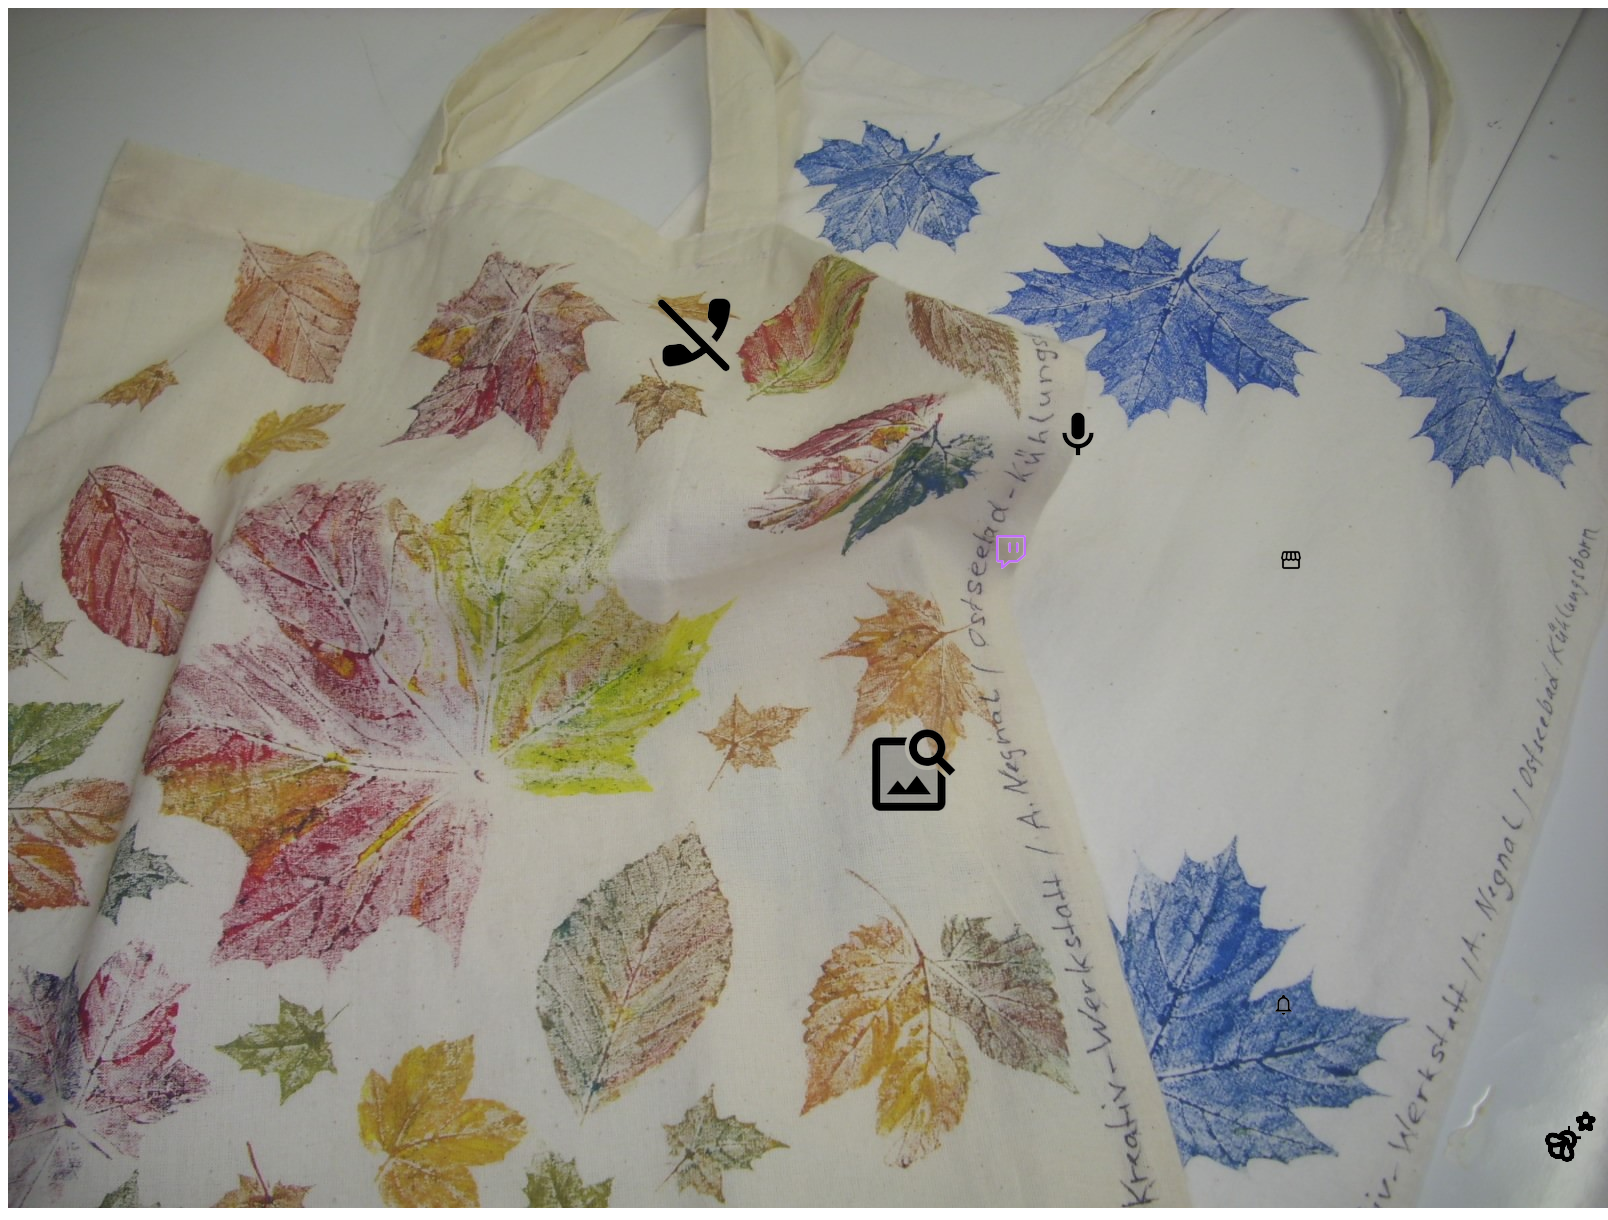  What do you see at coordinates (1283, 1004) in the screenshot?
I see `view your notifications` at bounding box center [1283, 1004].